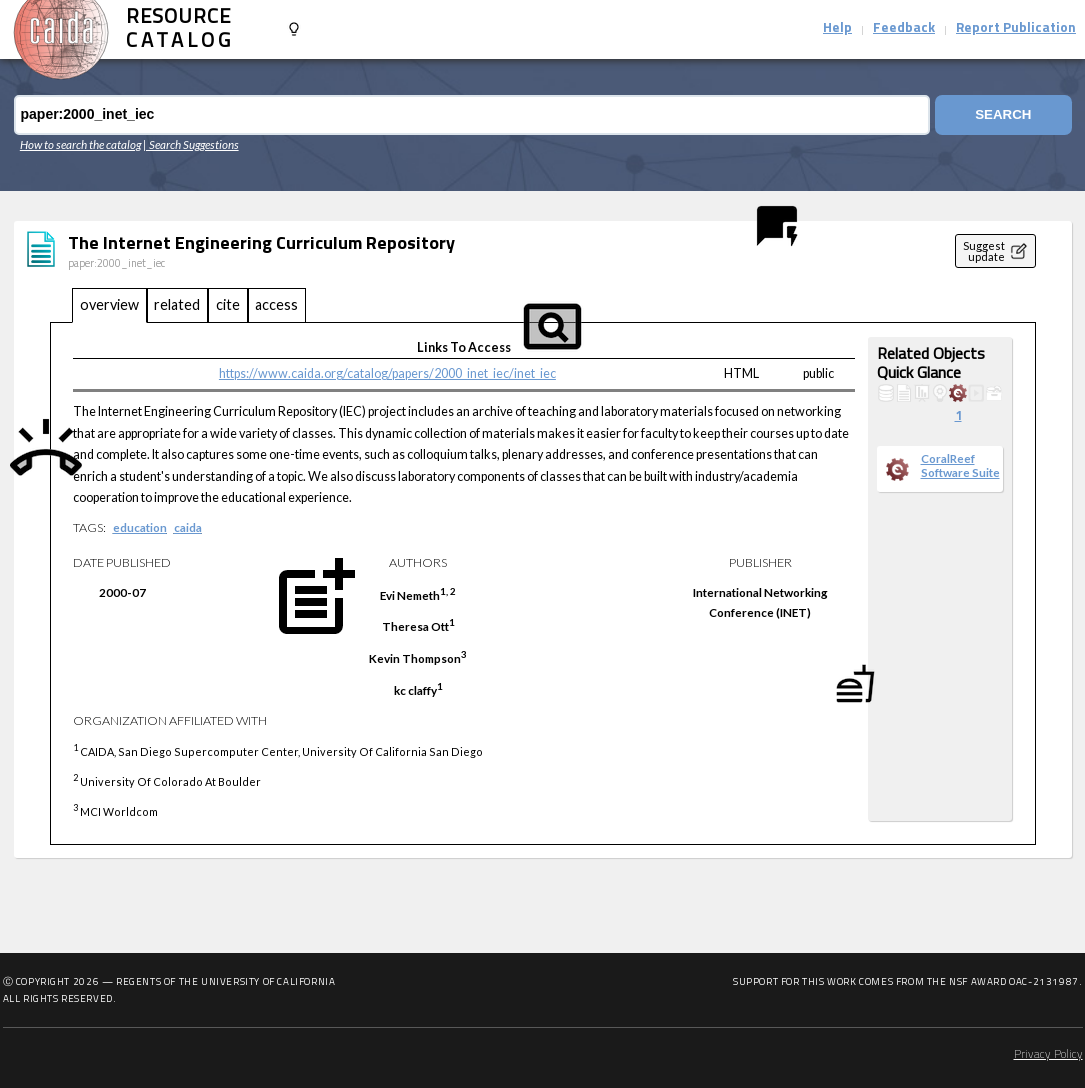 Image resolution: width=1085 pixels, height=1088 pixels. What do you see at coordinates (315, 598) in the screenshot?
I see `create a new post or document` at bounding box center [315, 598].